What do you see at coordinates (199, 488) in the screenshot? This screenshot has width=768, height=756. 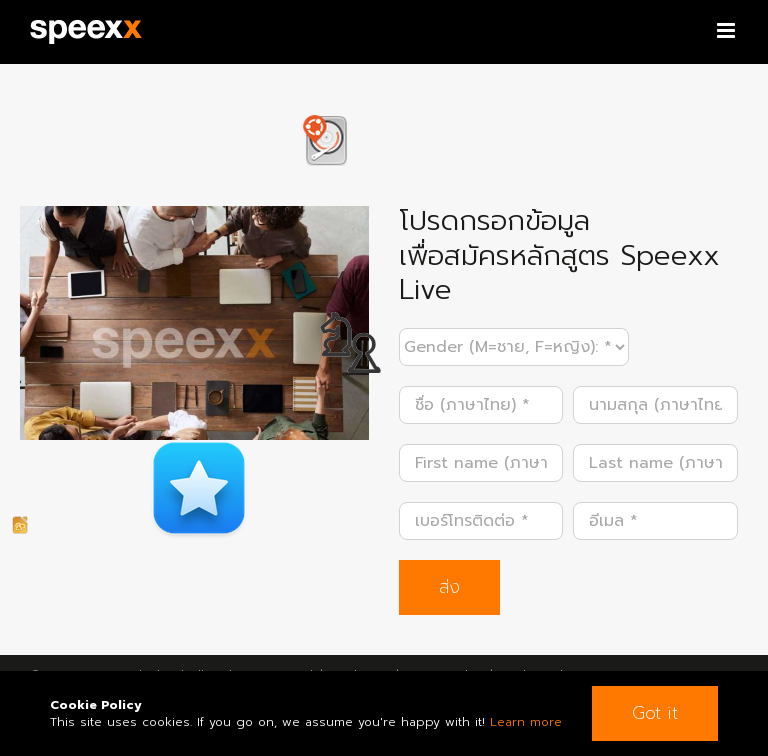 I see `open compizconfig settings manager` at bounding box center [199, 488].